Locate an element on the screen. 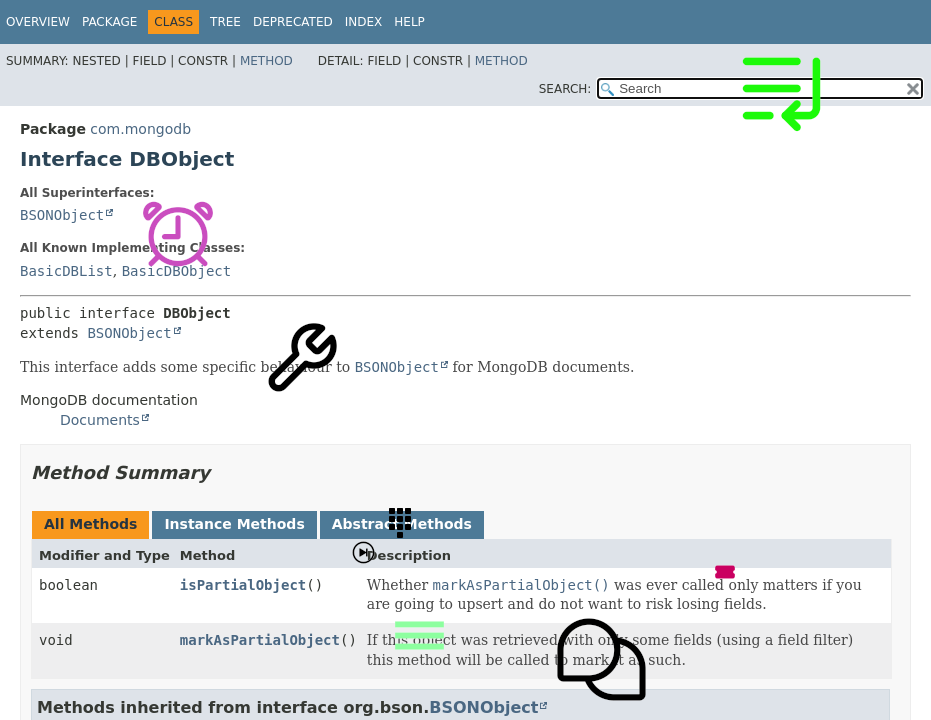 This screenshot has height=720, width=931. view your tickets or passes is located at coordinates (725, 572).